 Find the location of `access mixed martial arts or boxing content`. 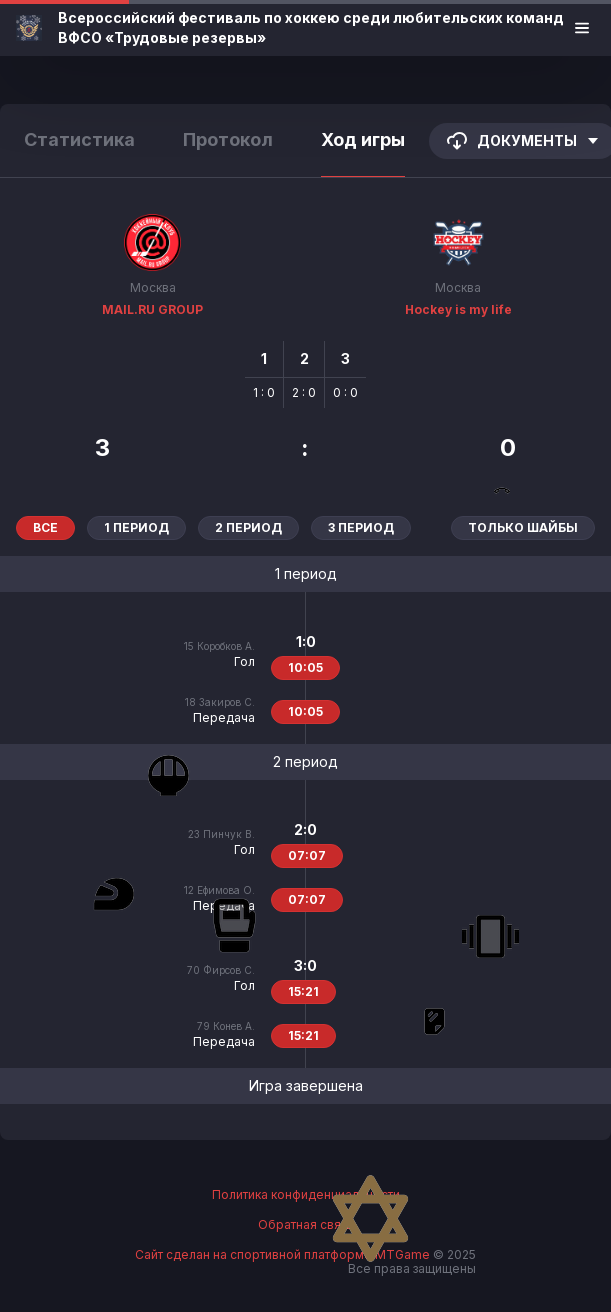

access mixed martial arts or boxing content is located at coordinates (234, 925).